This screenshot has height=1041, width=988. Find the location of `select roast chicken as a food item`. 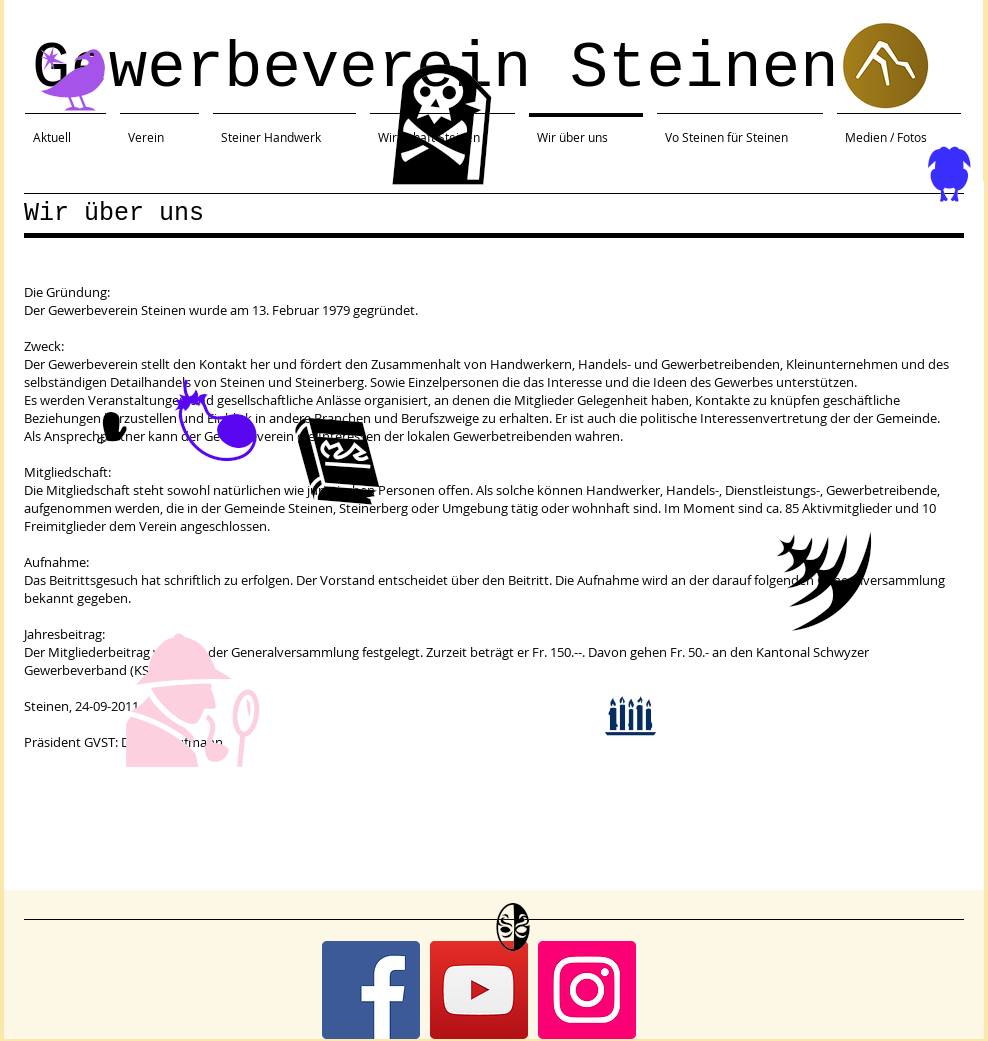

select roast chicken as a food item is located at coordinates (950, 174).